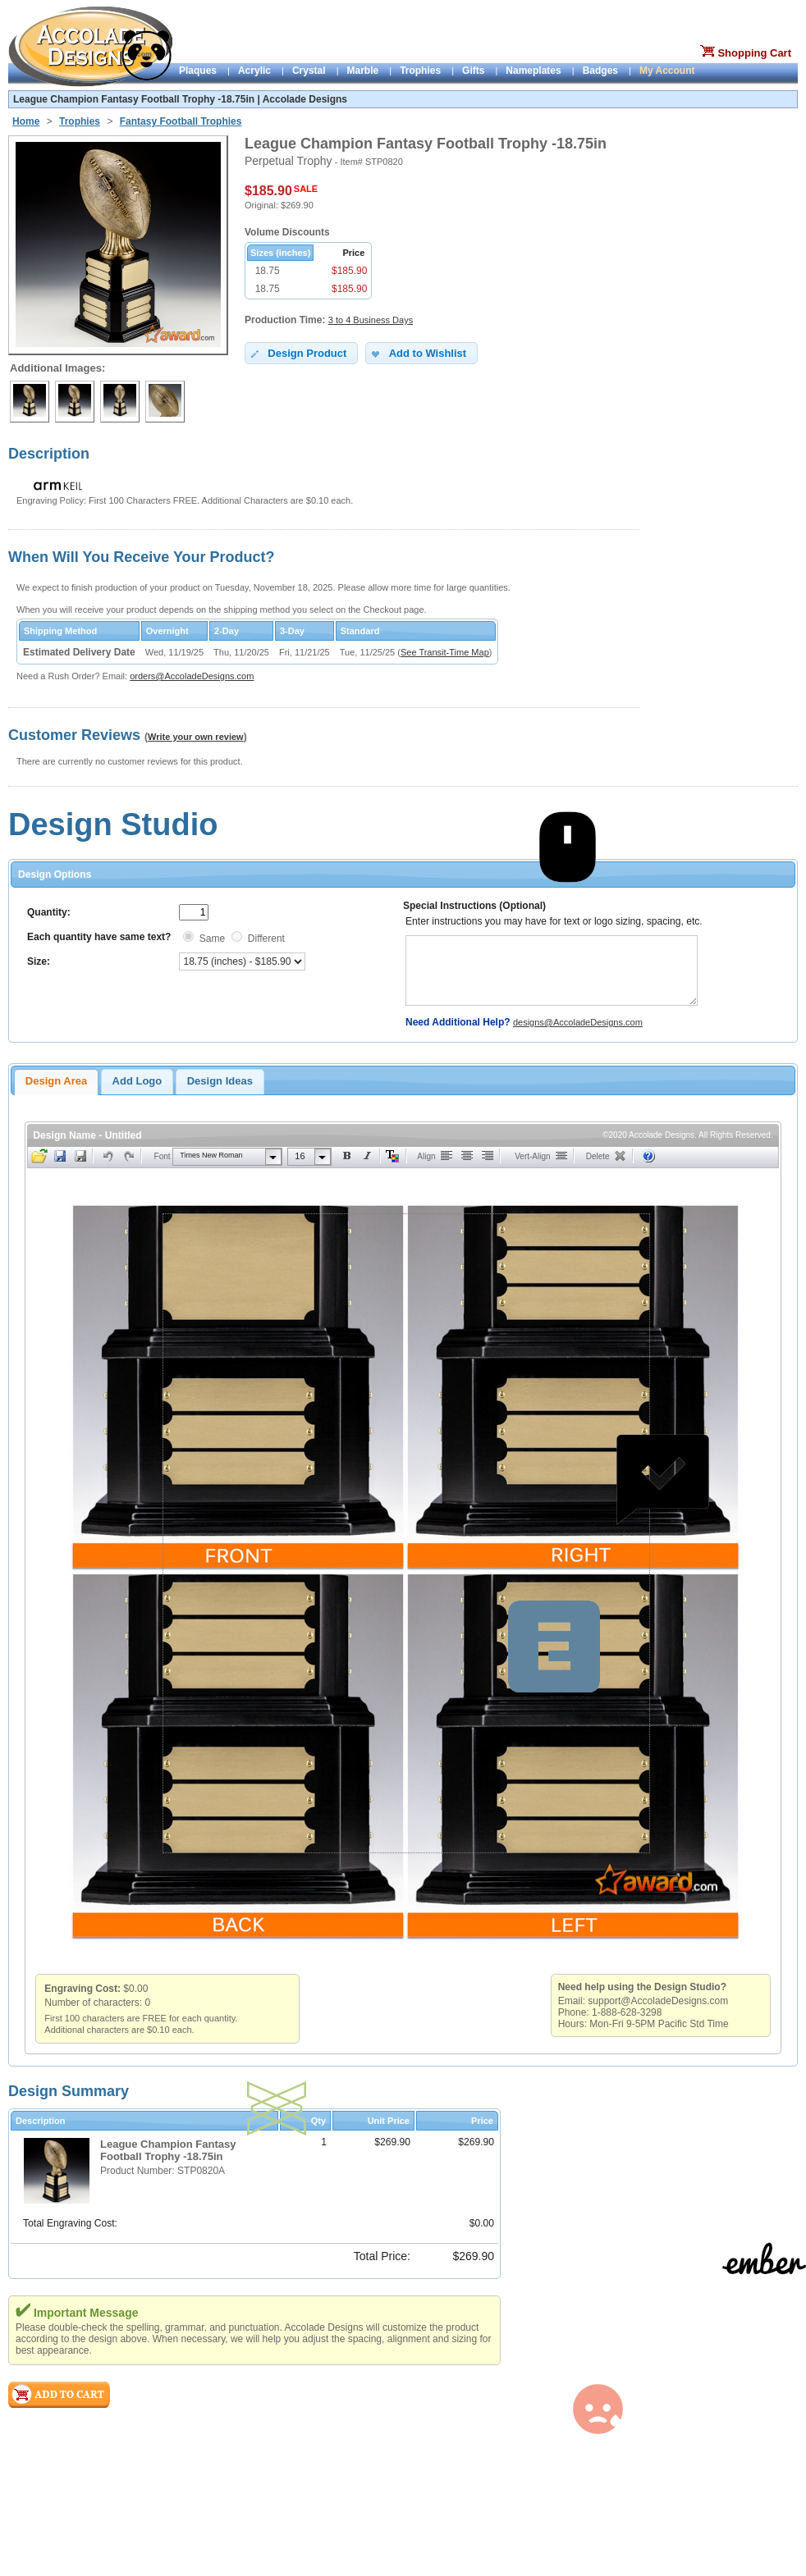  What do you see at coordinates (662, 1476) in the screenshot?
I see `message sent successfully` at bounding box center [662, 1476].